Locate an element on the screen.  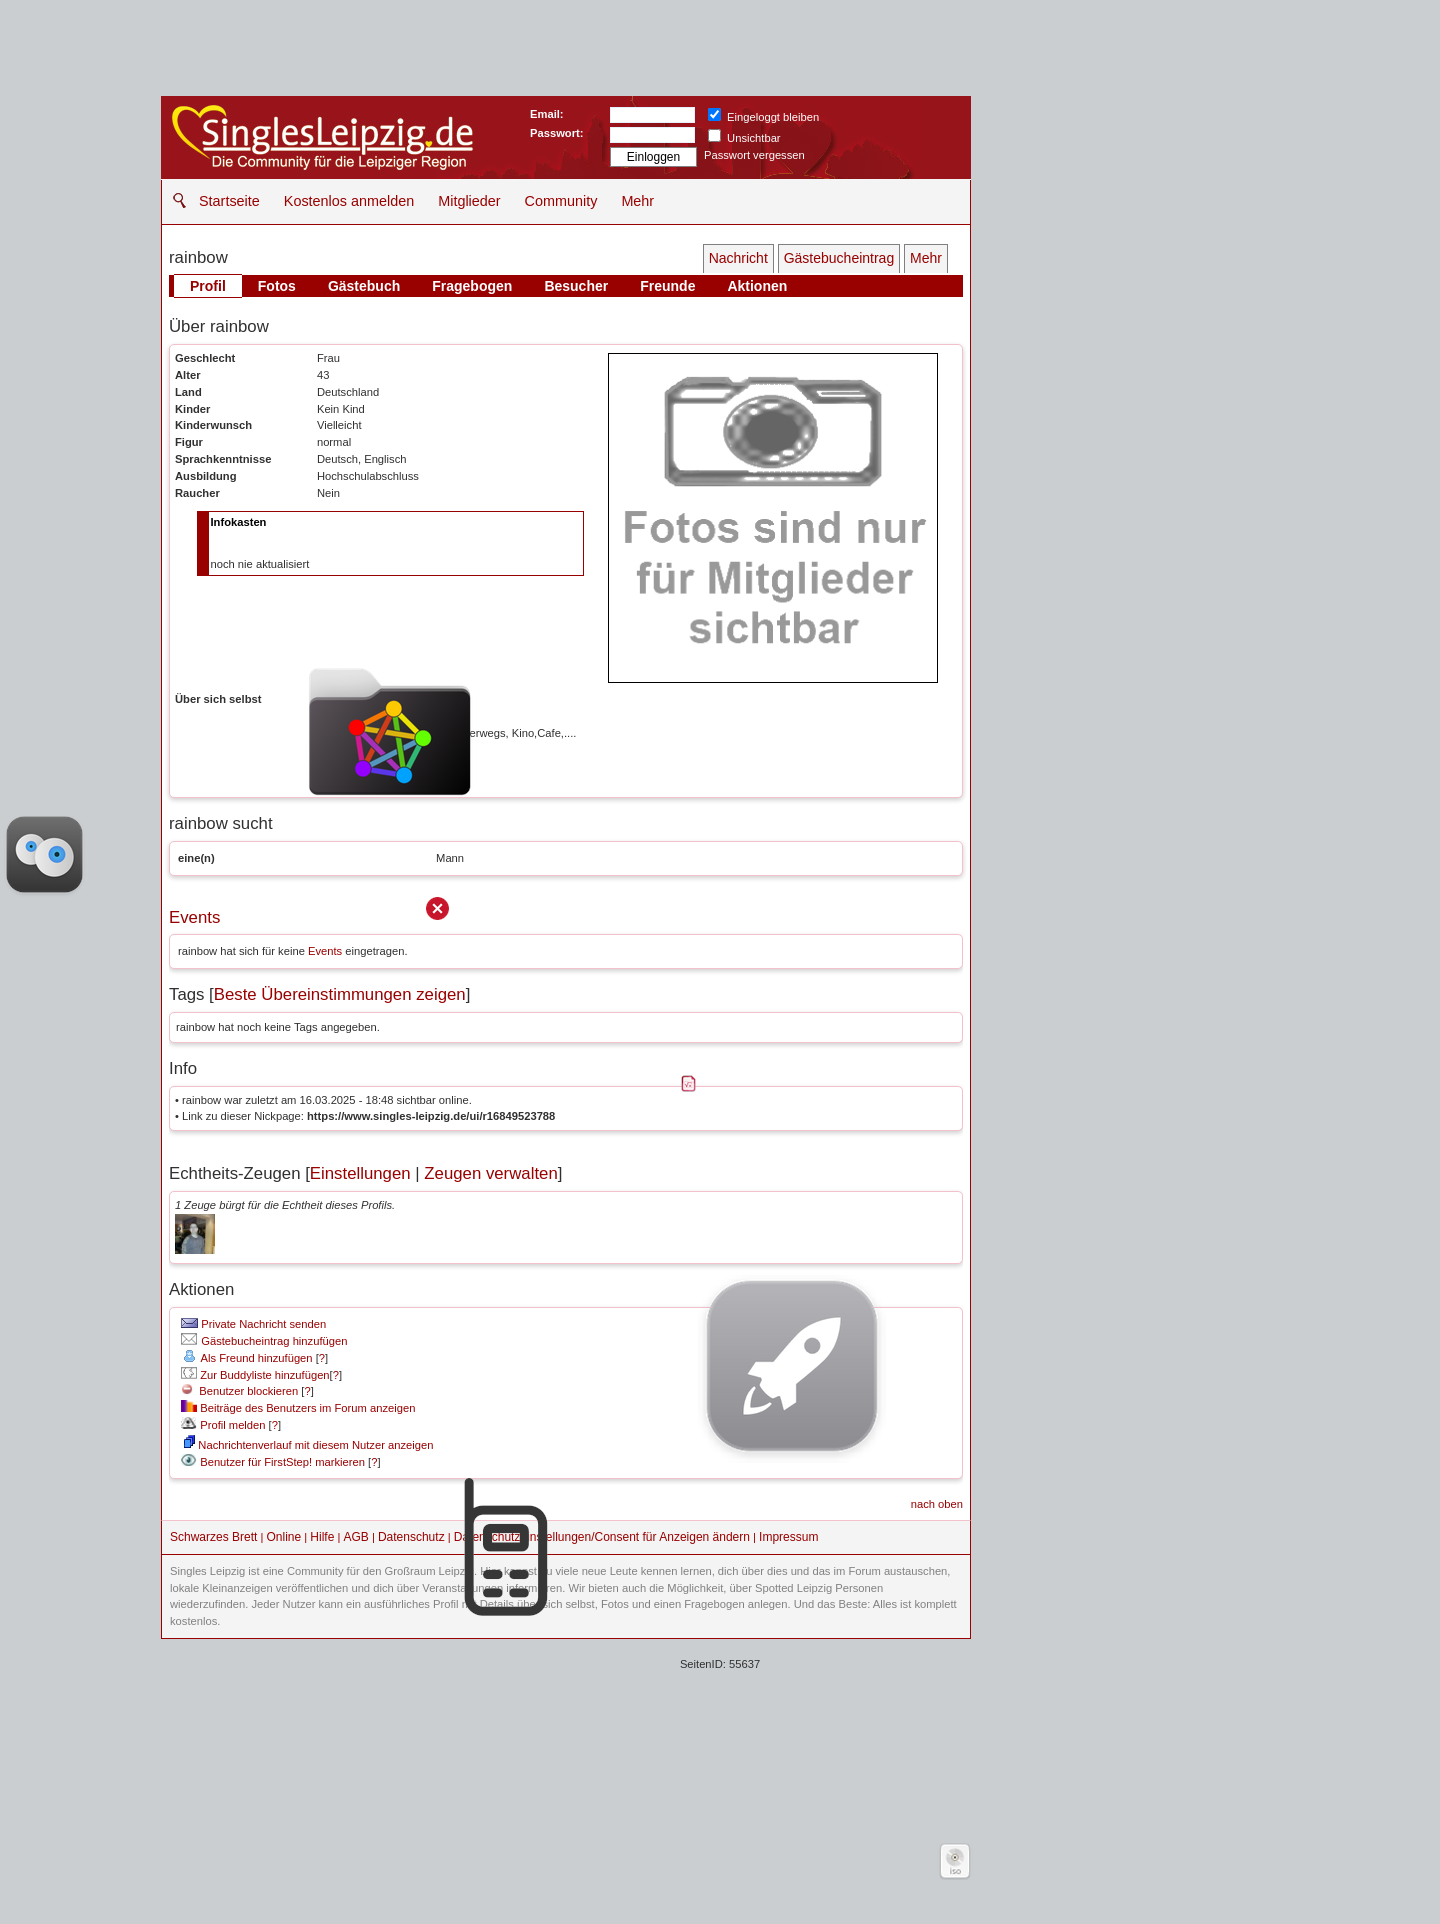
libreoffice math formula file is located at coordinates (688, 1083).